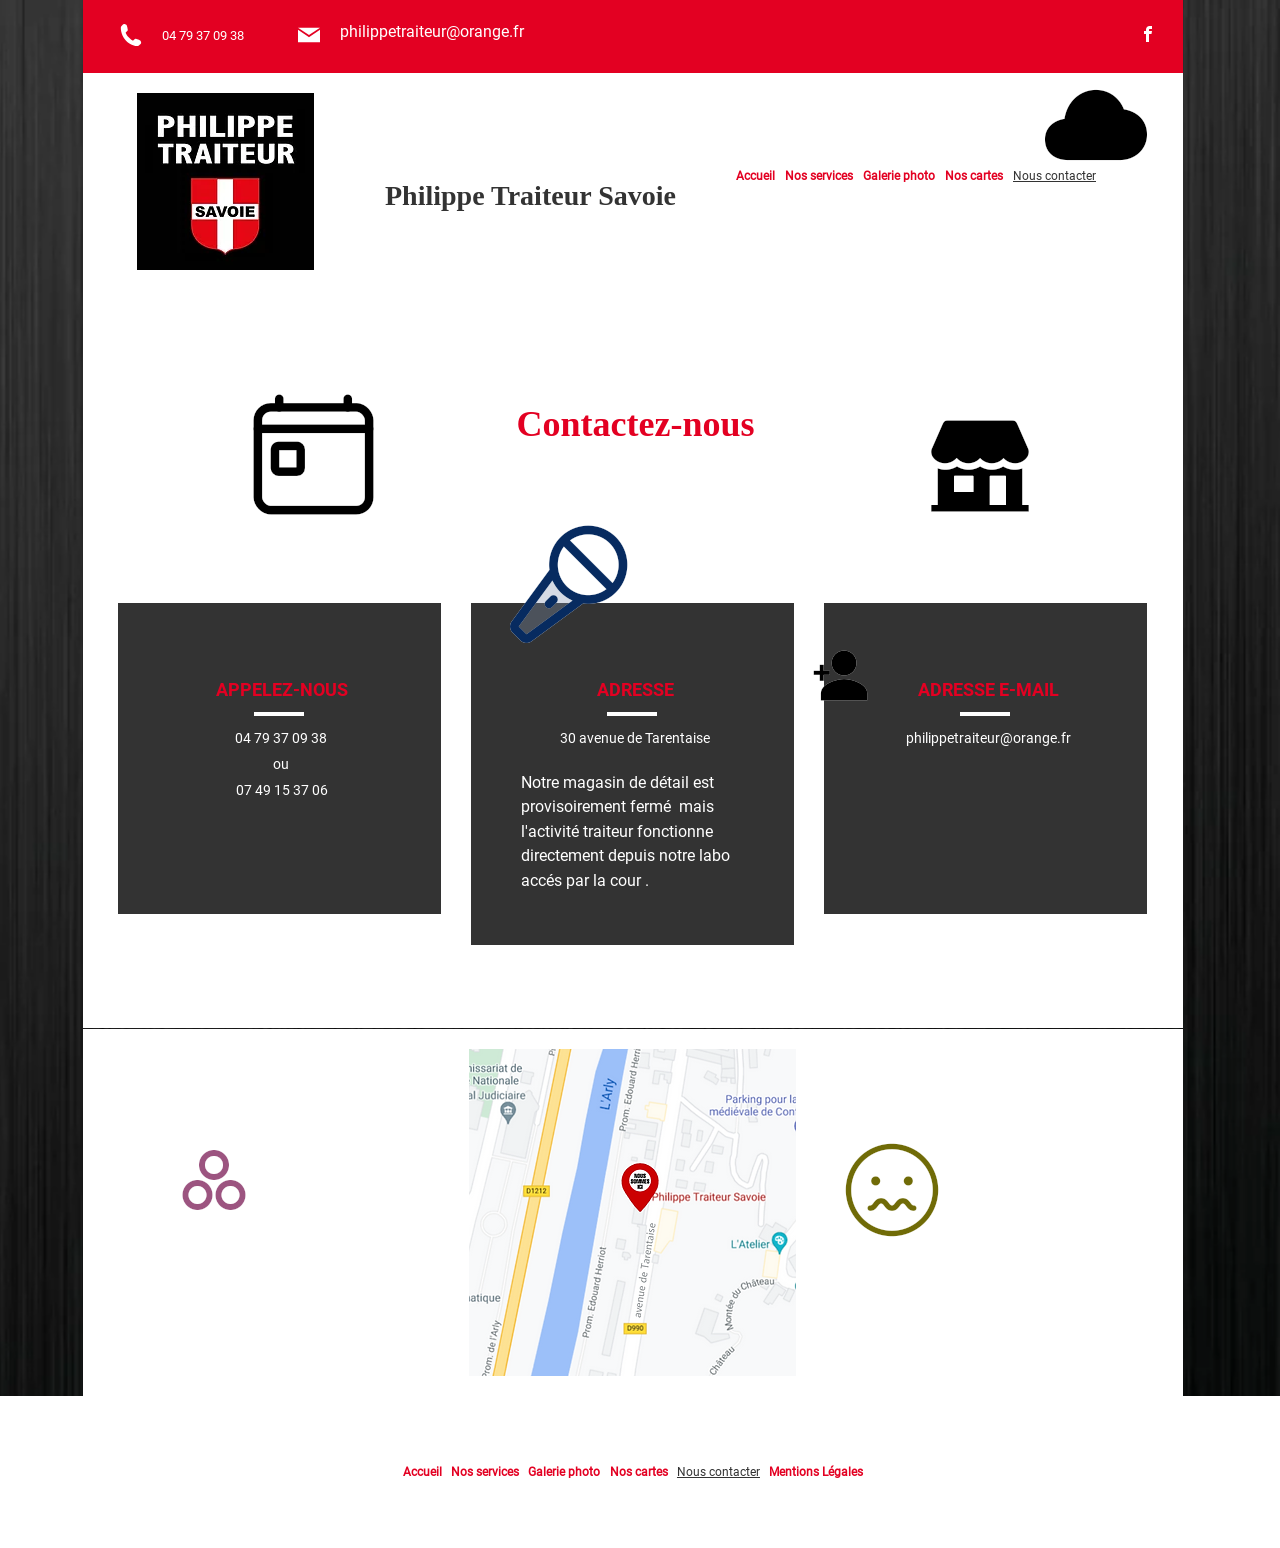  What do you see at coordinates (1096, 125) in the screenshot?
I see `indicates cloudy weather conditions` at bounding box center [1096, 125].